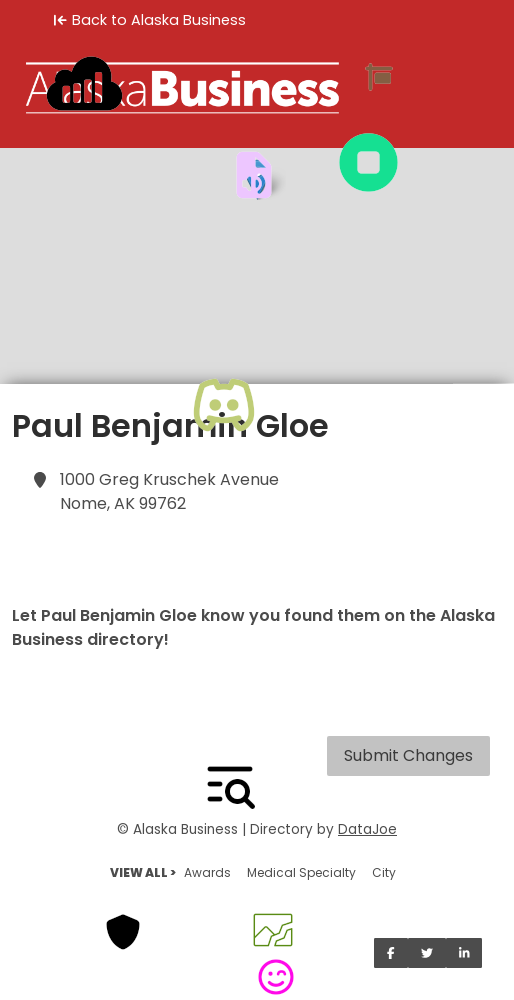 Image resolution: width=514 pixels, height=1000 pixels. What do you see at coordinates (273, 930) in the screenshot?
I see `indicates a broken or corrupted image file` at bounding box center [273, 930].